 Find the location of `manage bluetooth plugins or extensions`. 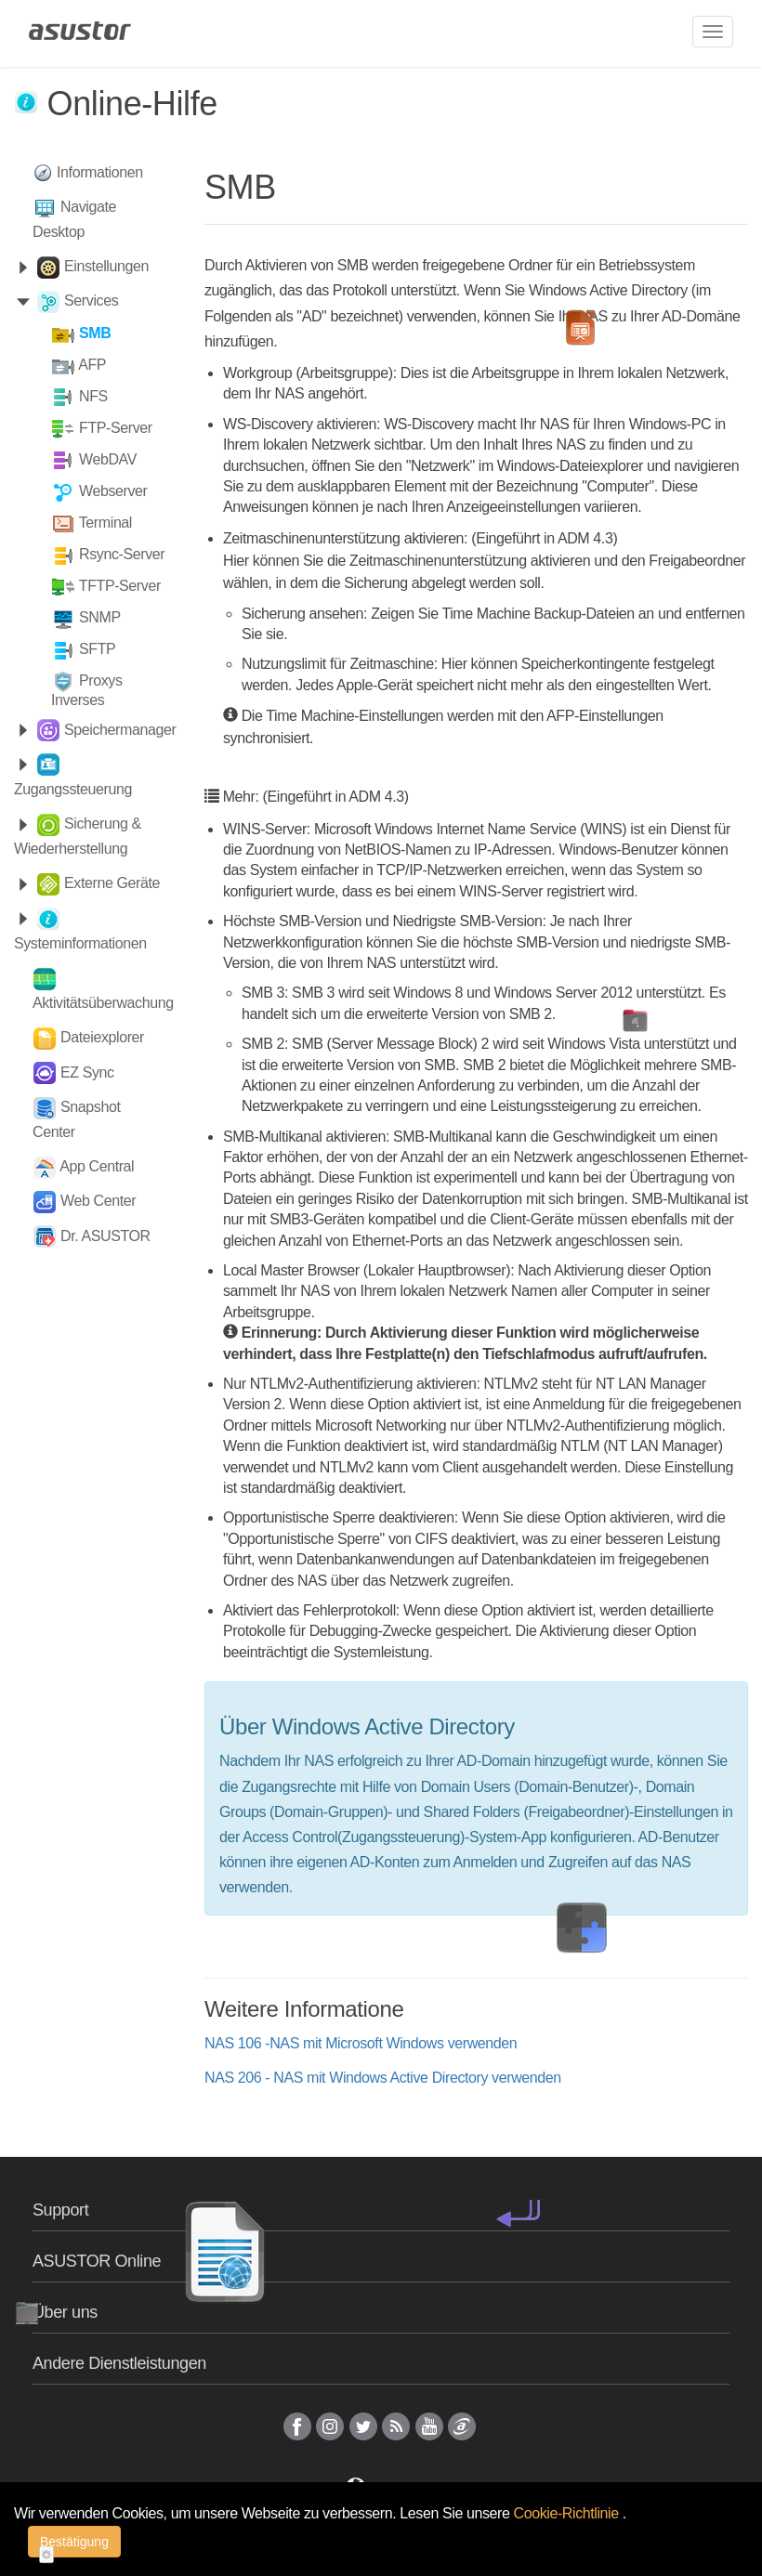

manage bluetooth plugins or extensions is located at coordinates (582, 1928).